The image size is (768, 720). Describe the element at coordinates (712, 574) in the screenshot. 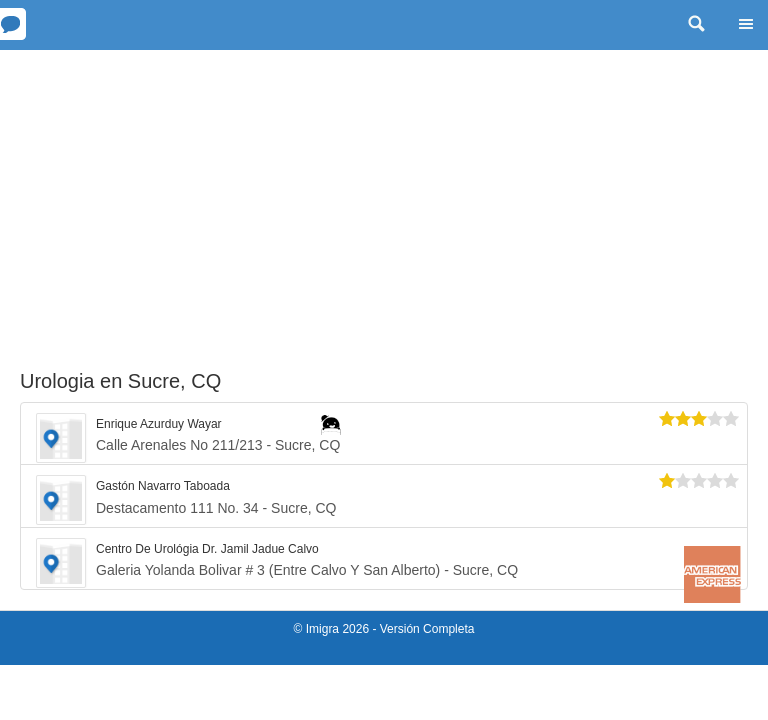

I see `pay with American Express` at that location.